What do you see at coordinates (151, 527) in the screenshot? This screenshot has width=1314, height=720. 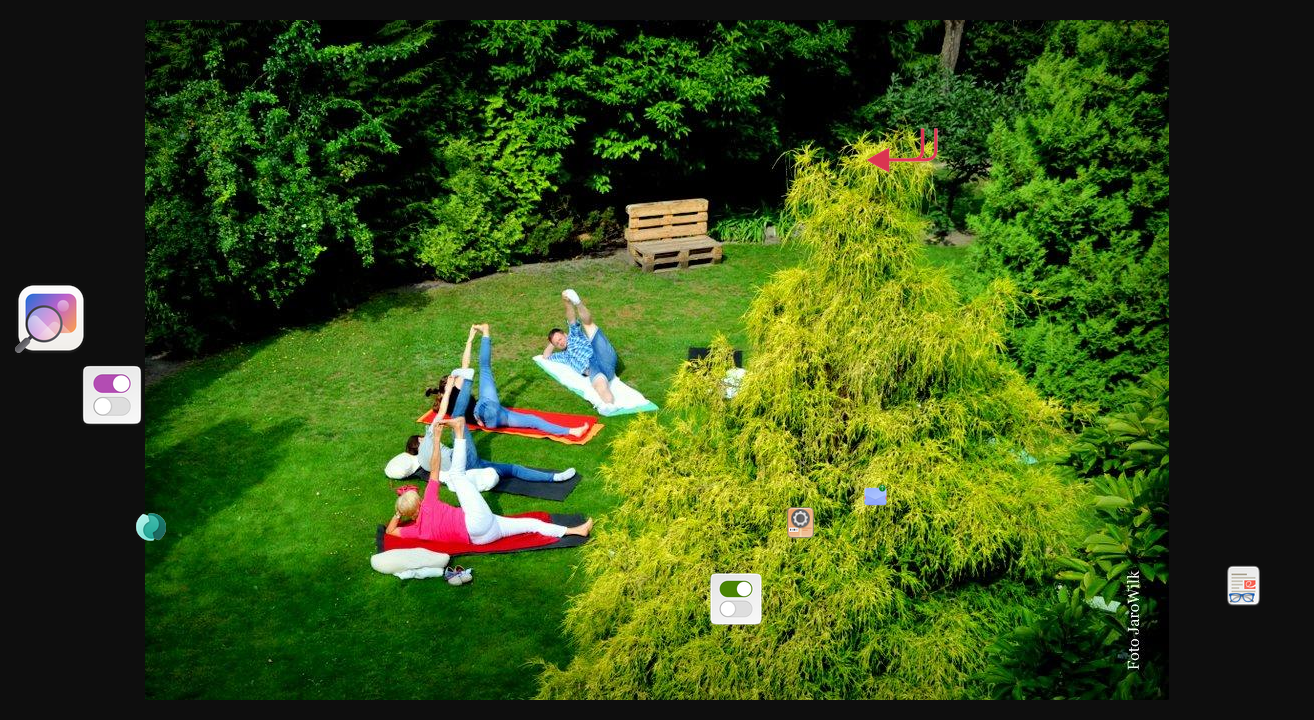 I see `open voice assistant app` at bounding box center [151, 527].